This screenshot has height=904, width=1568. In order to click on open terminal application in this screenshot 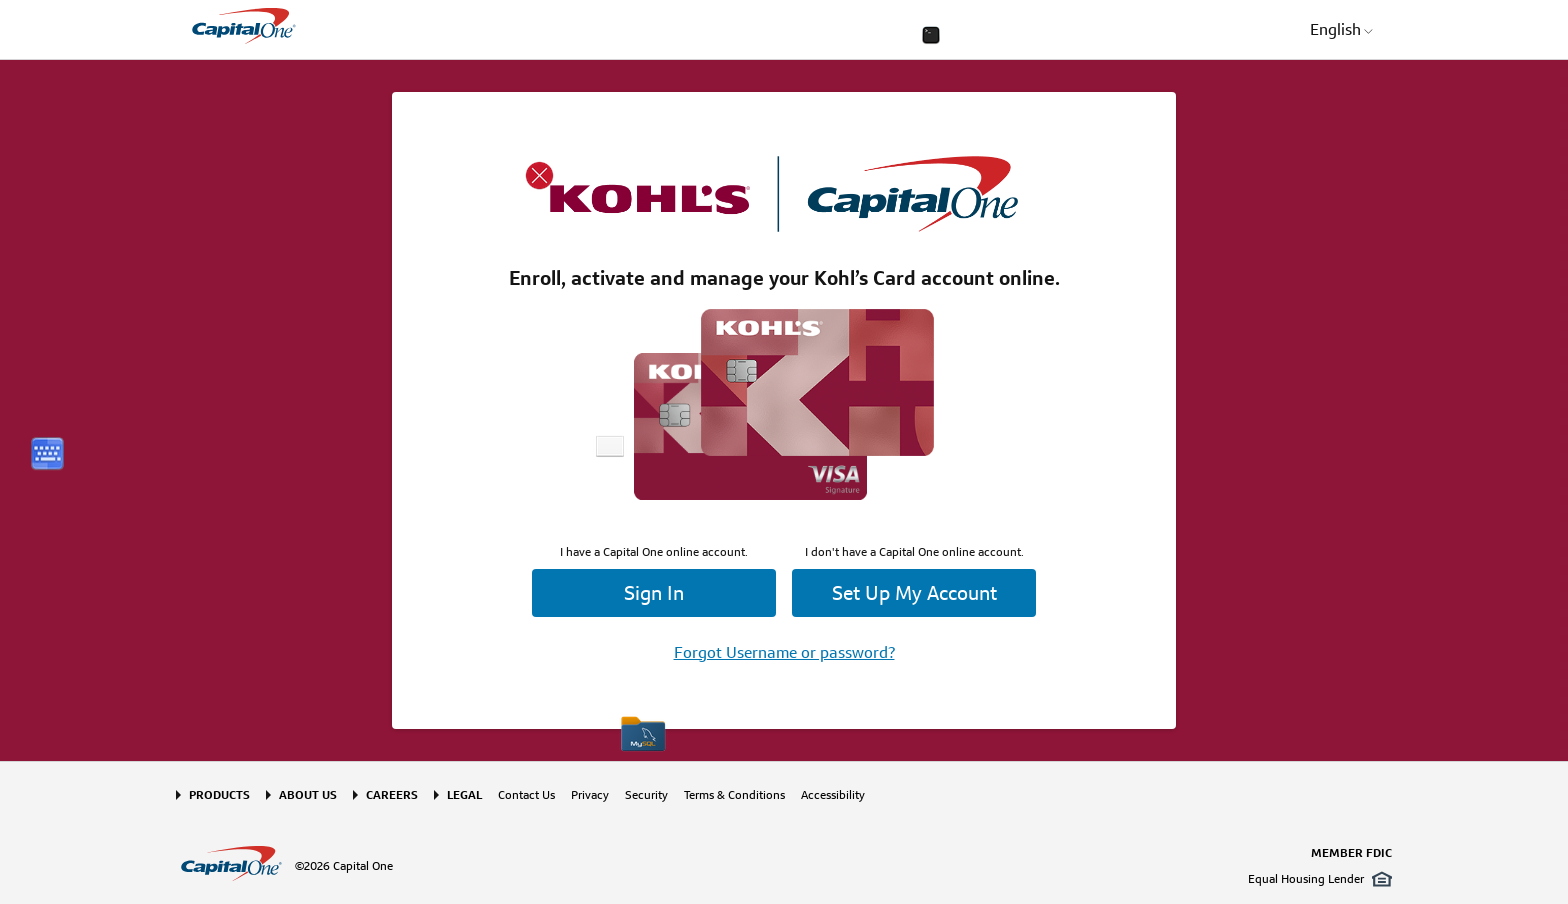, I will do `click(931, 35)`.